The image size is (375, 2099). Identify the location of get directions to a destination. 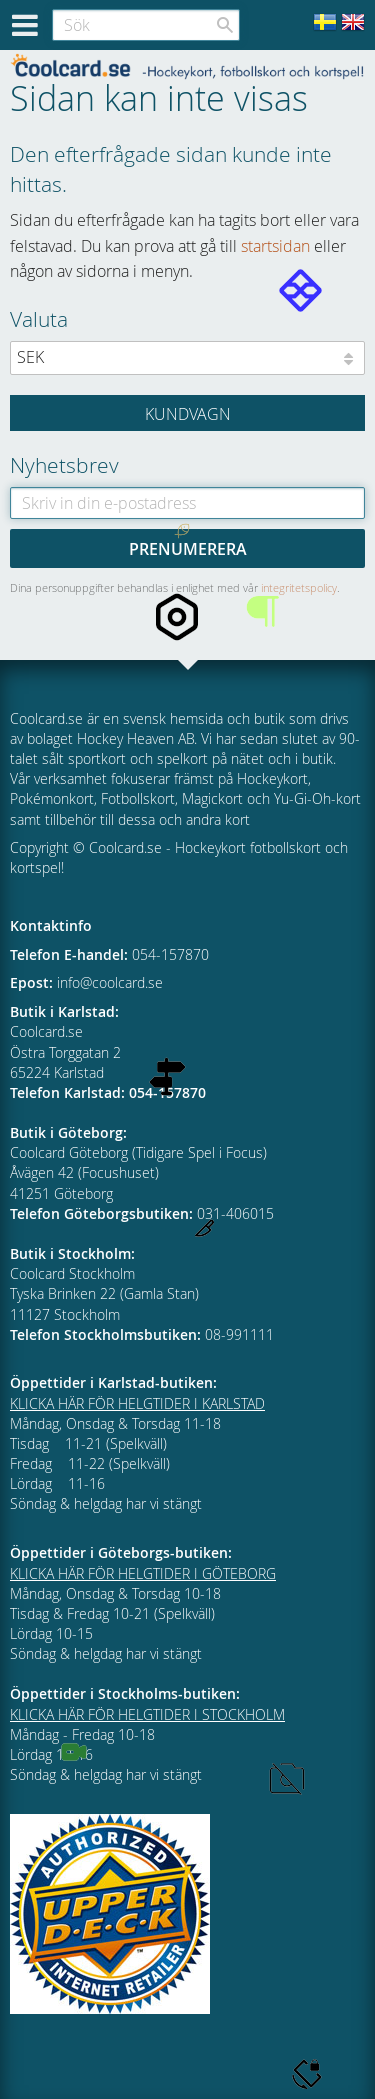
(166, 1076).